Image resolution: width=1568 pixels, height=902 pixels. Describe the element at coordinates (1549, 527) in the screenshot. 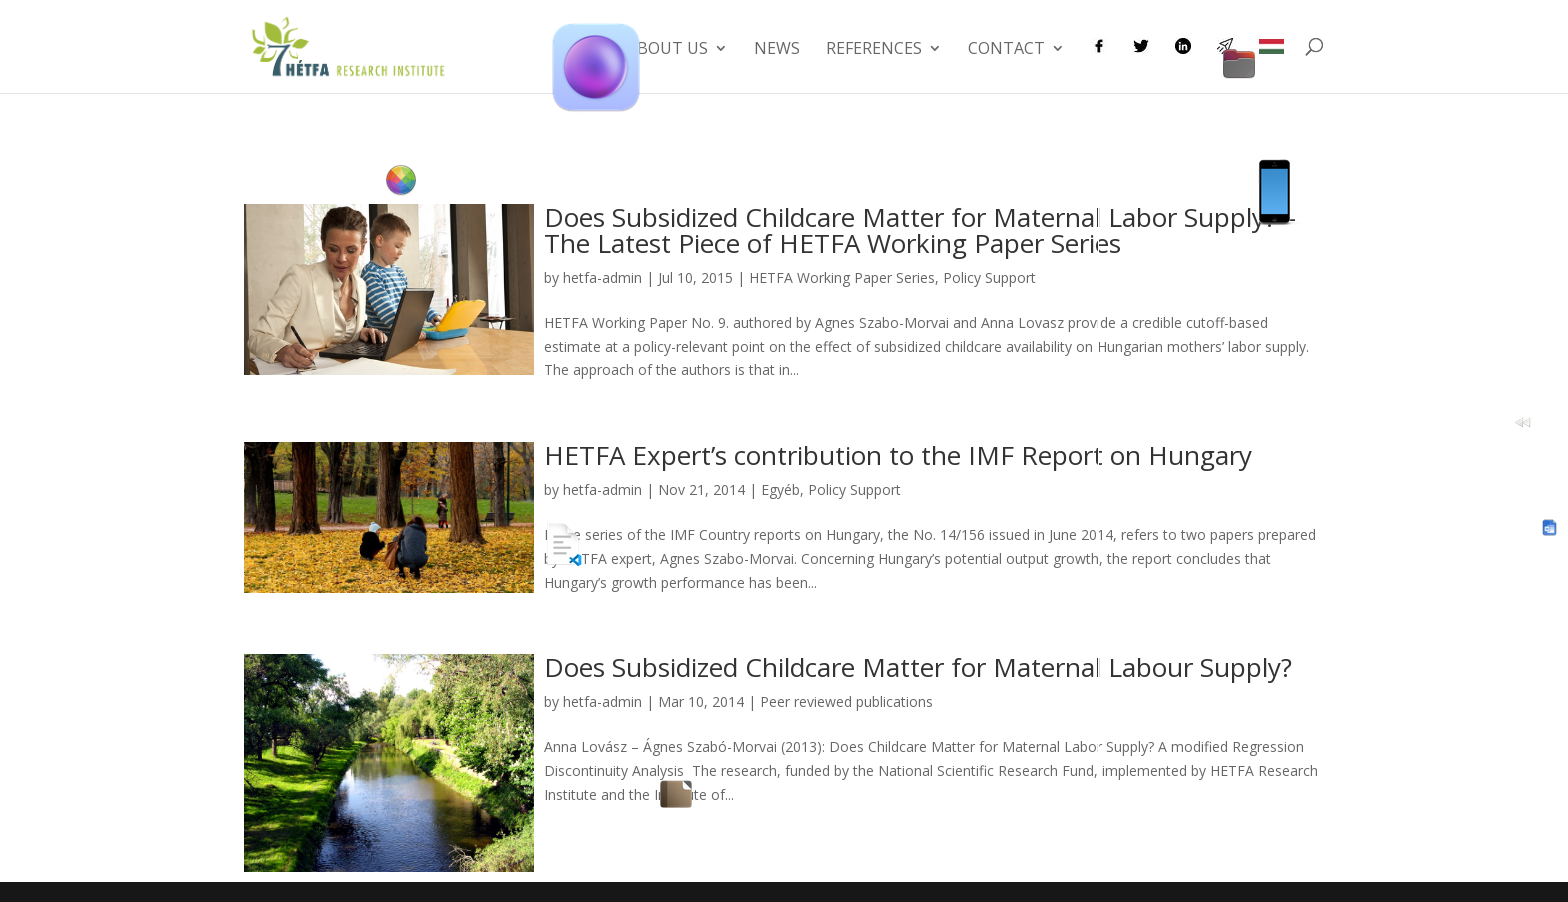

I see `open a Microsoft Word document` at that location.